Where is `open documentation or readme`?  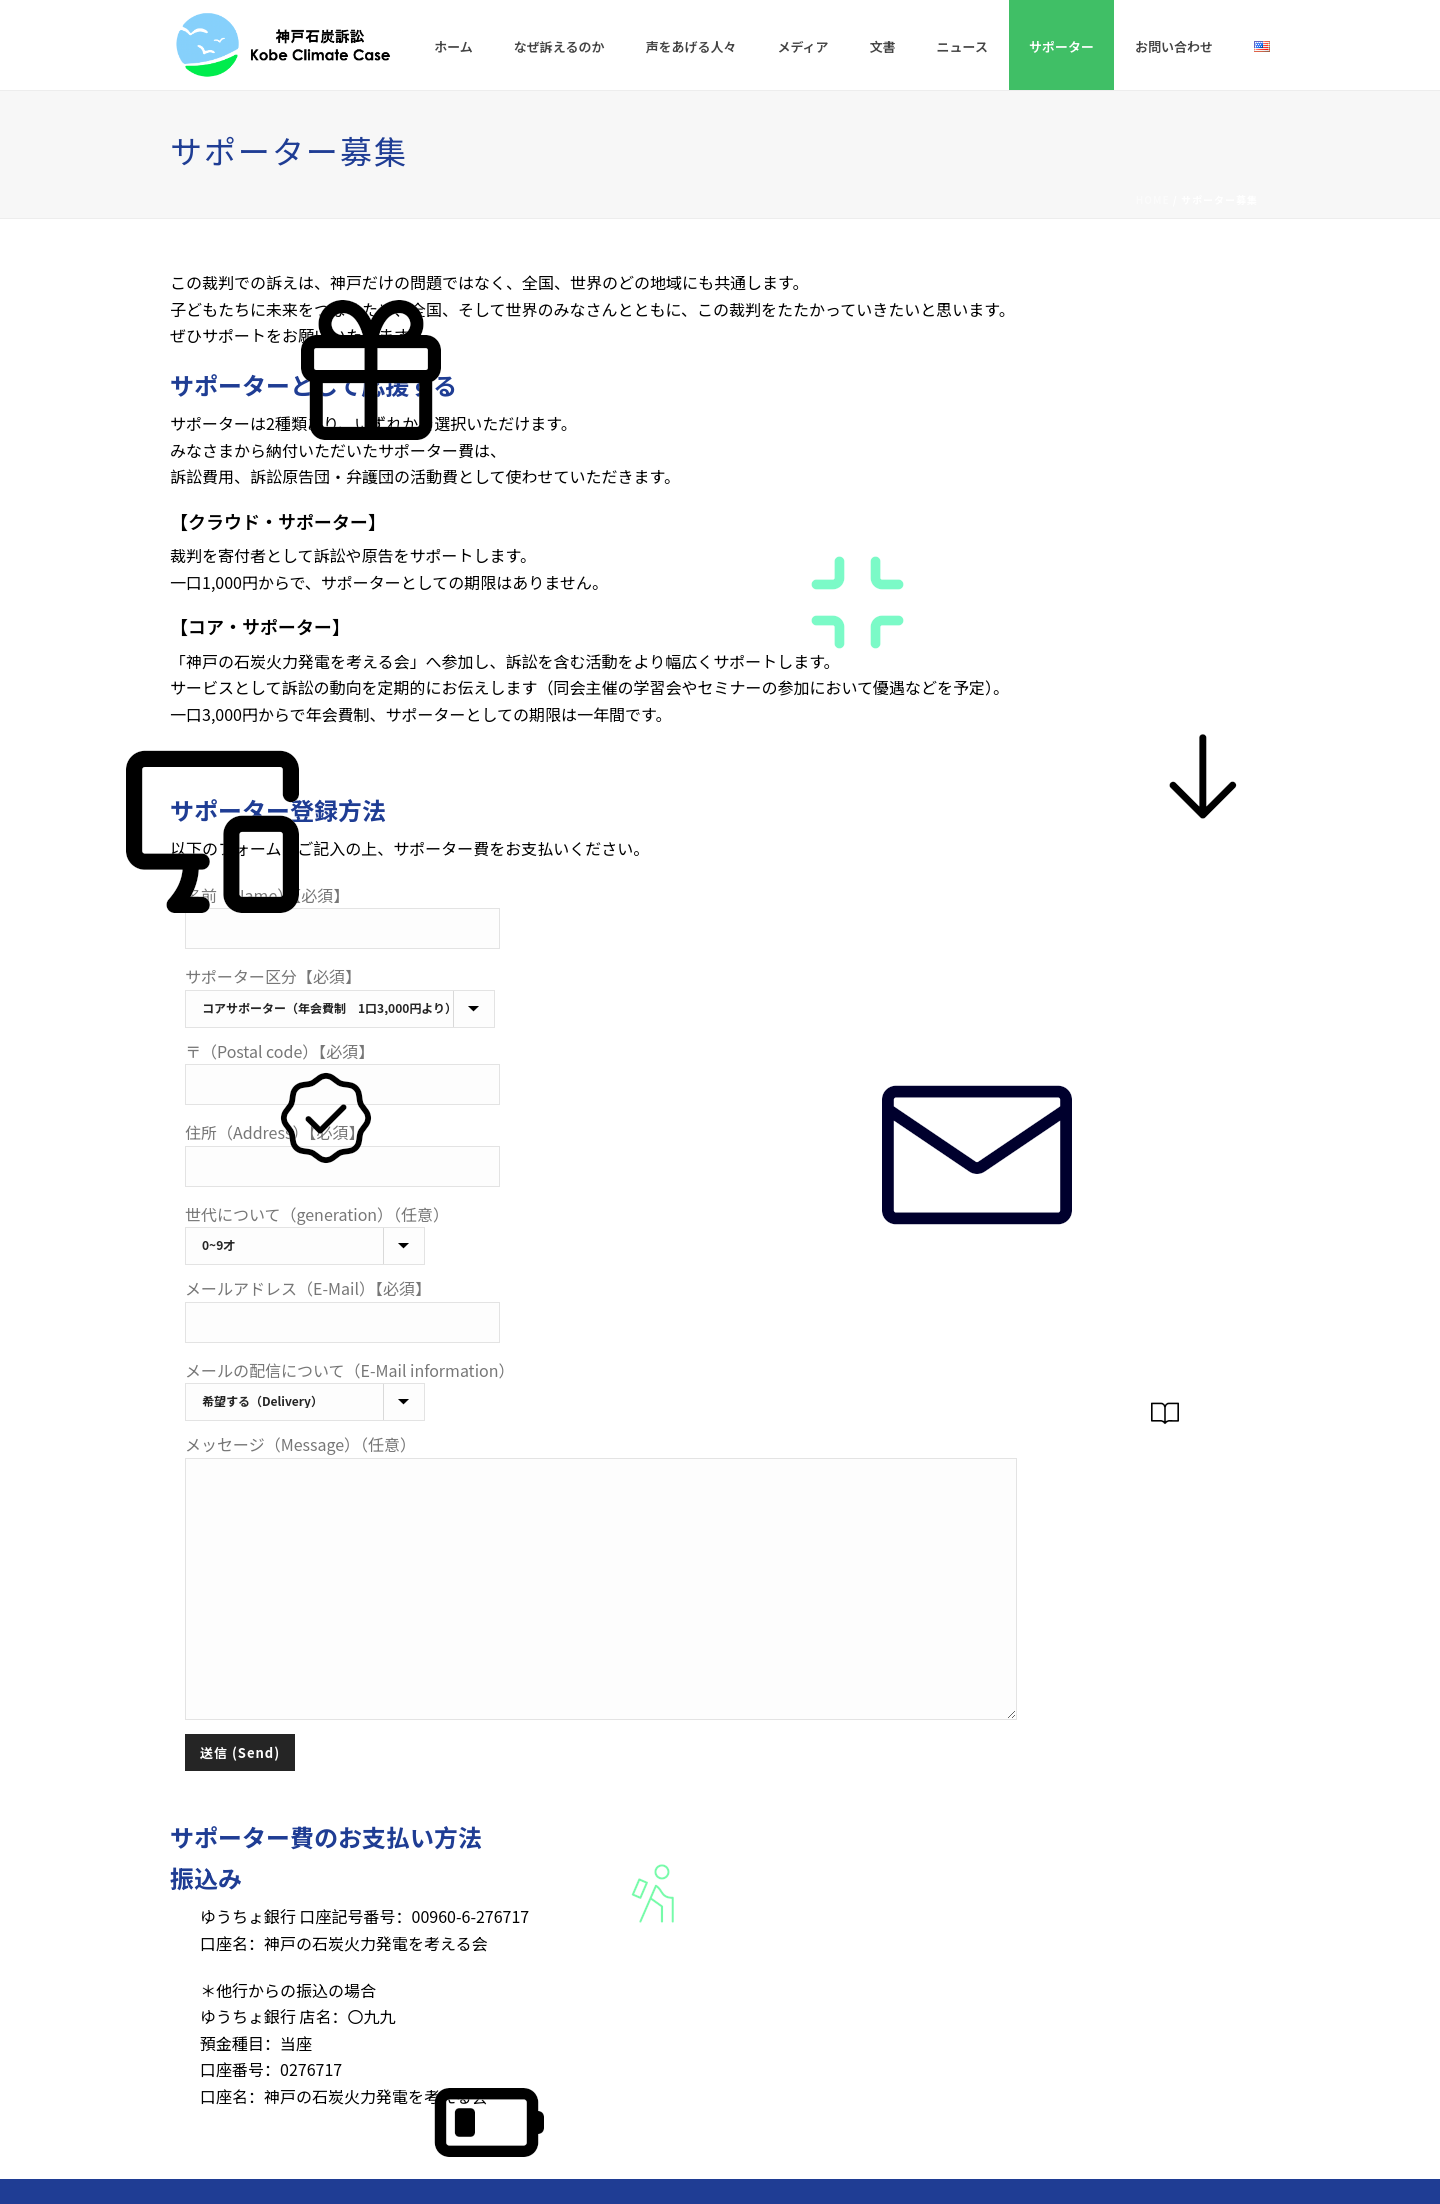 open documentation or readme is located at coordinates (1165, 1413).